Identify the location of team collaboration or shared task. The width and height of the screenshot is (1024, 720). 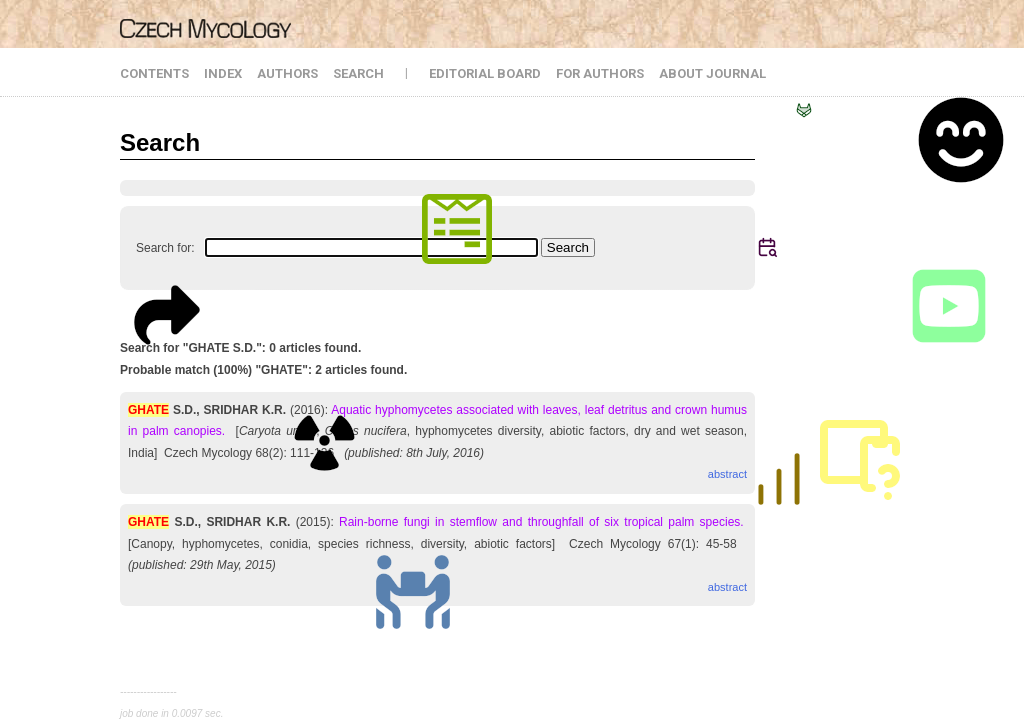
(413, 592).